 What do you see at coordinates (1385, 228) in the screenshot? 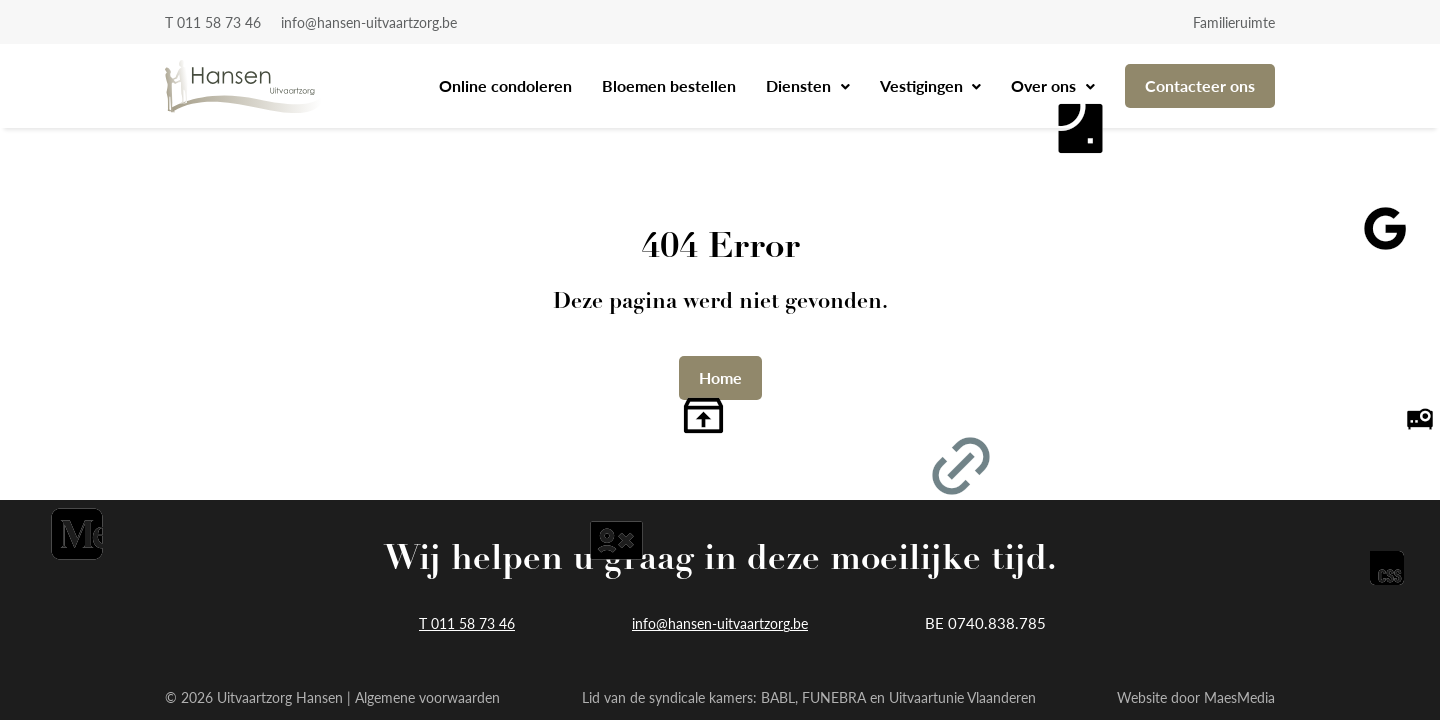
I see `sign in with Google` at bounding box center [1385, 228].